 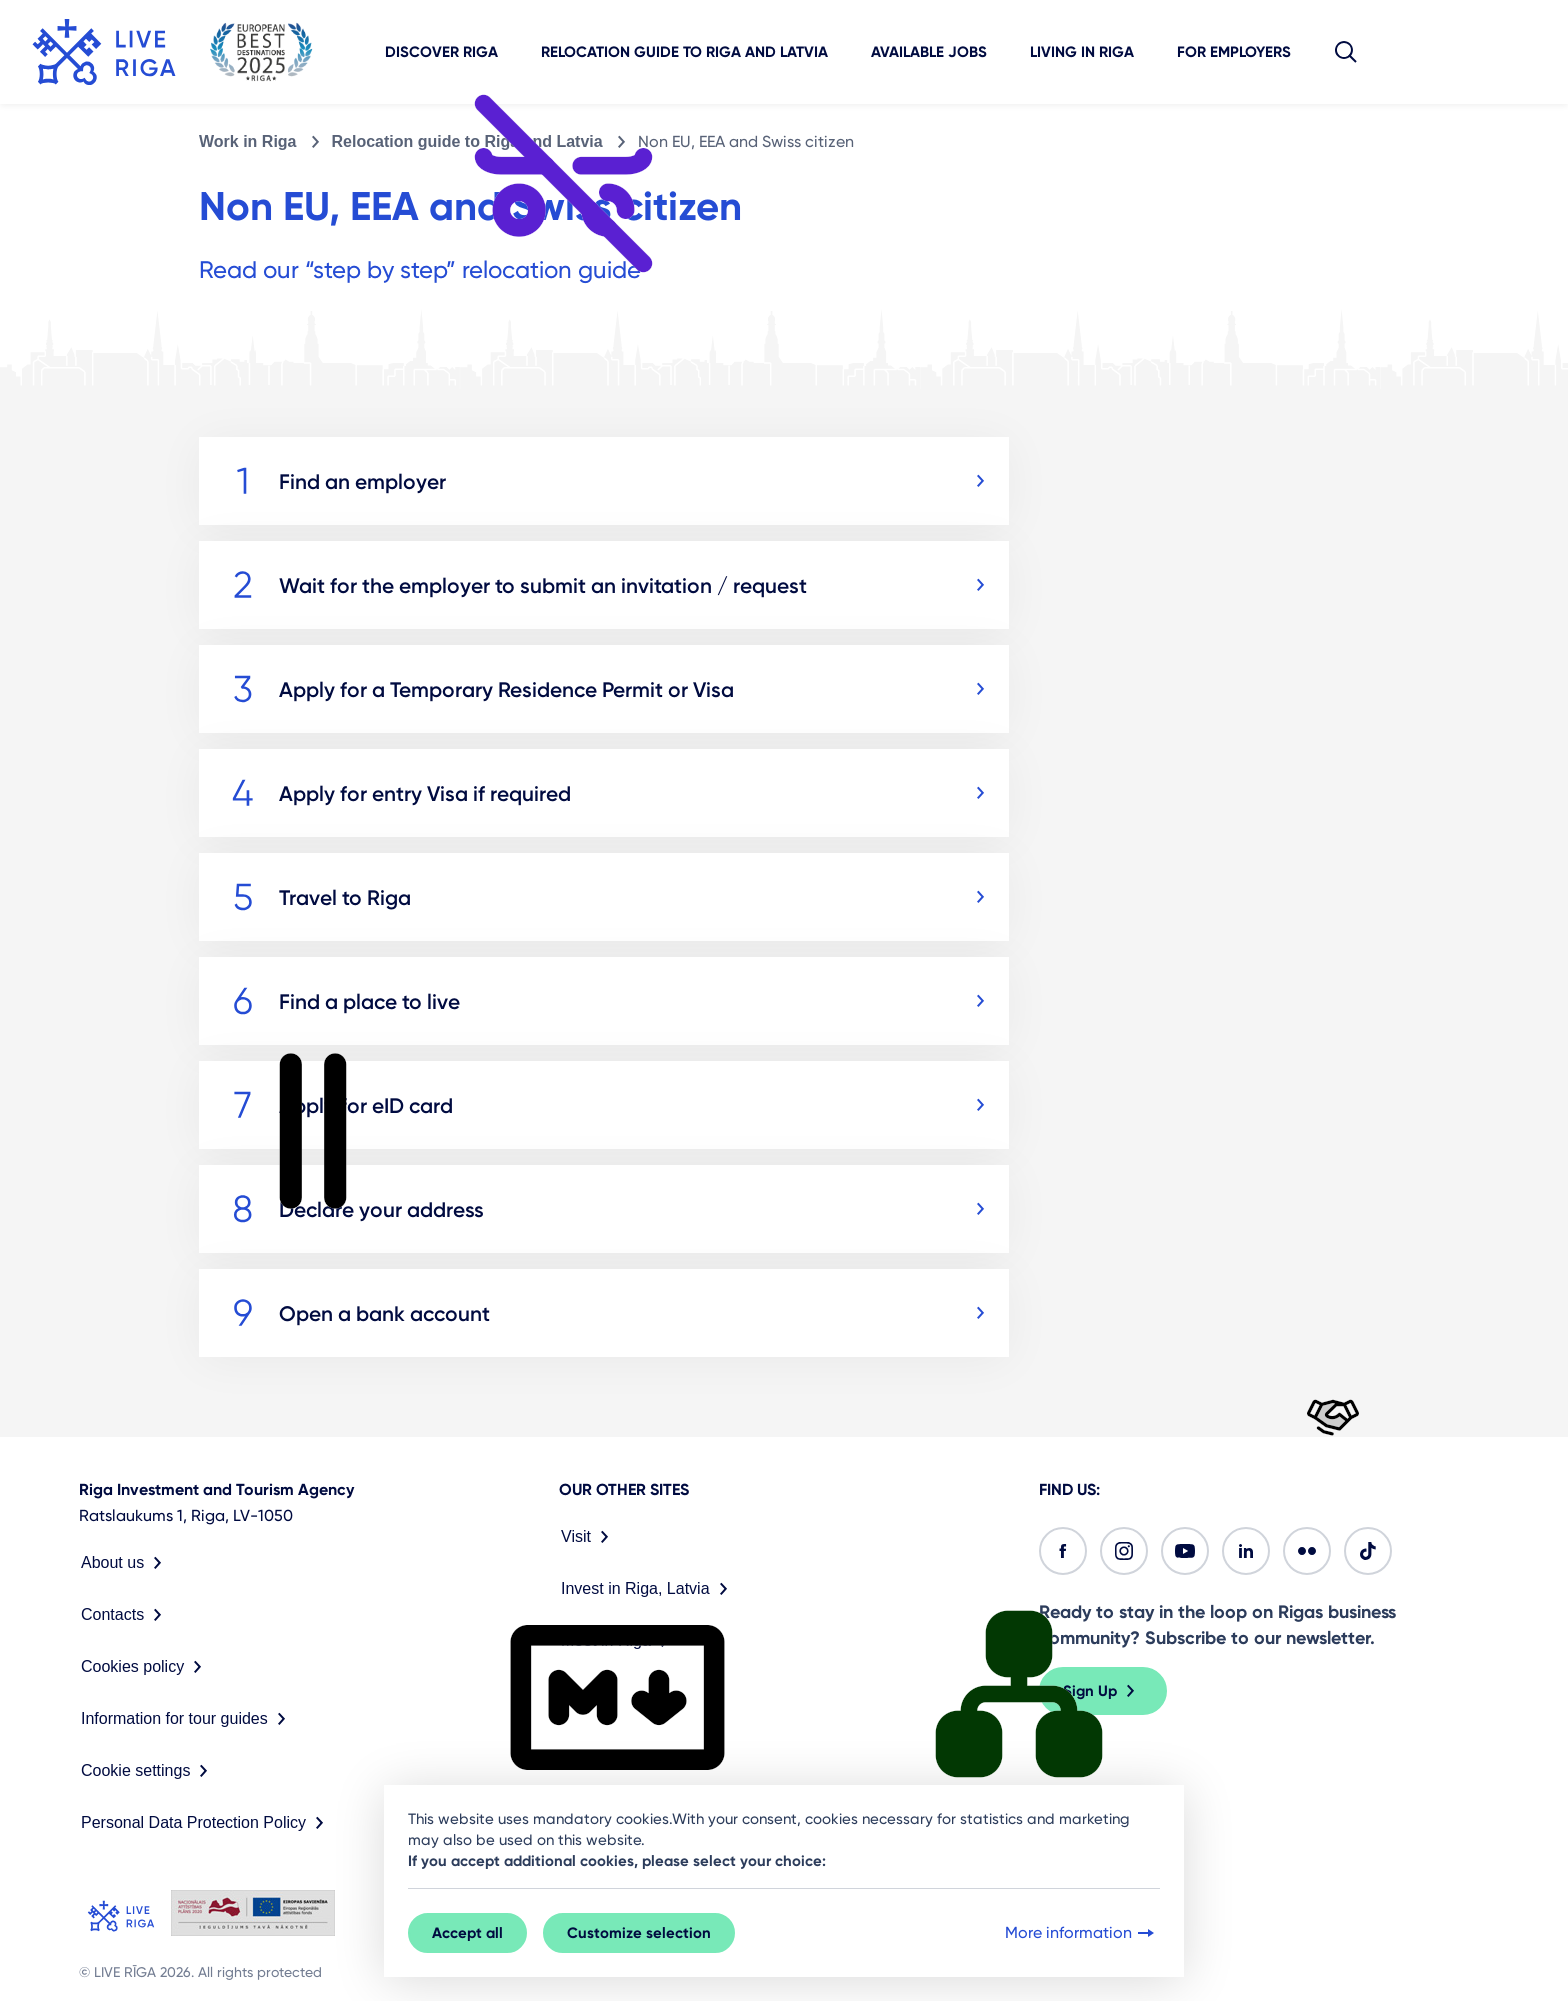 I want to click on indicates a partnership or collaboration feature, so click(x=1333, y=1416).